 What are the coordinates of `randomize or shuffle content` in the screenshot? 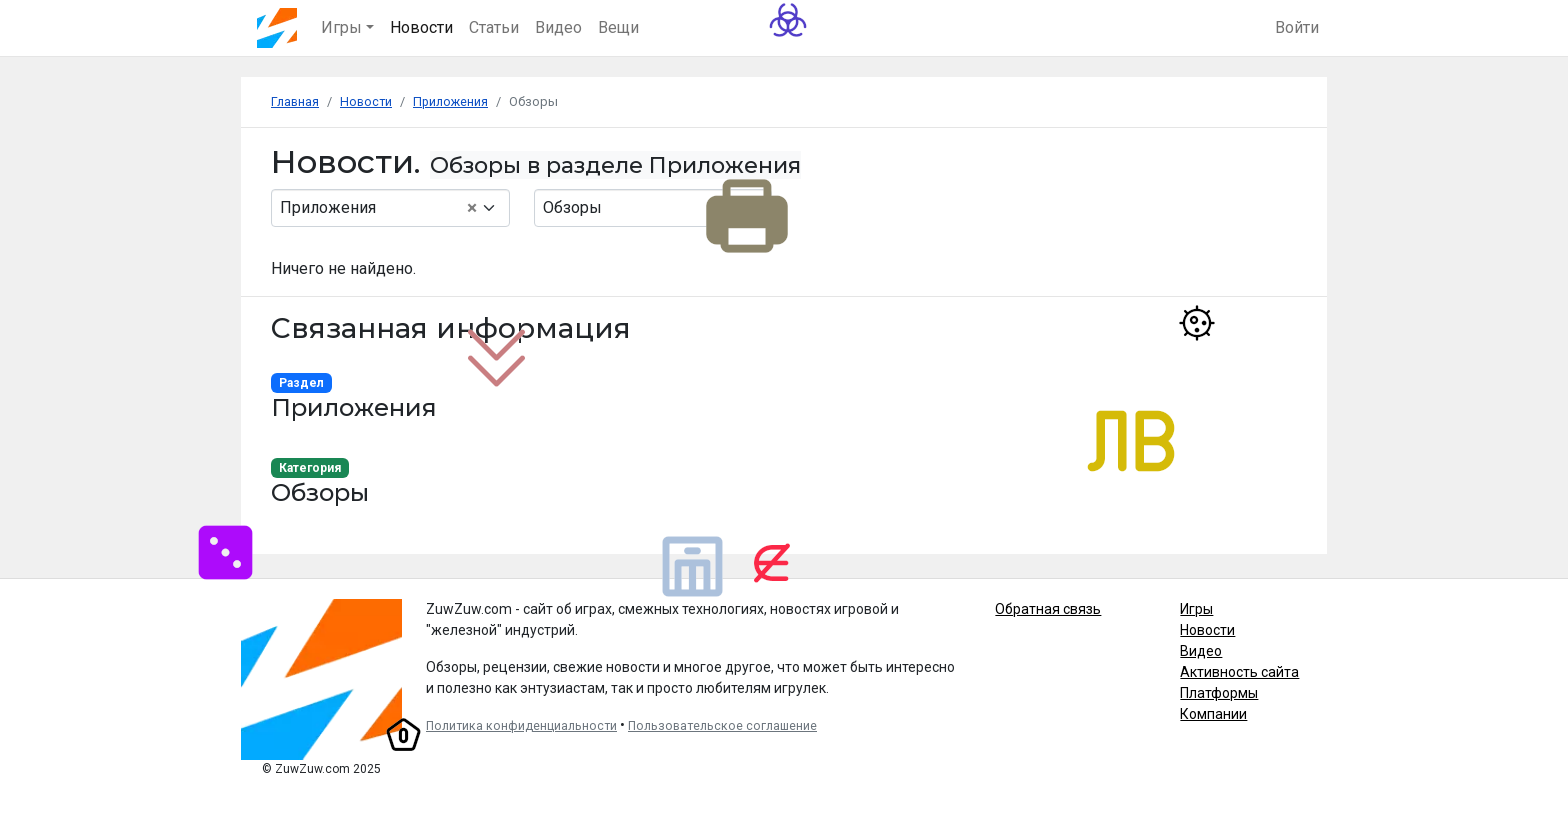 It's located at (225, 552).